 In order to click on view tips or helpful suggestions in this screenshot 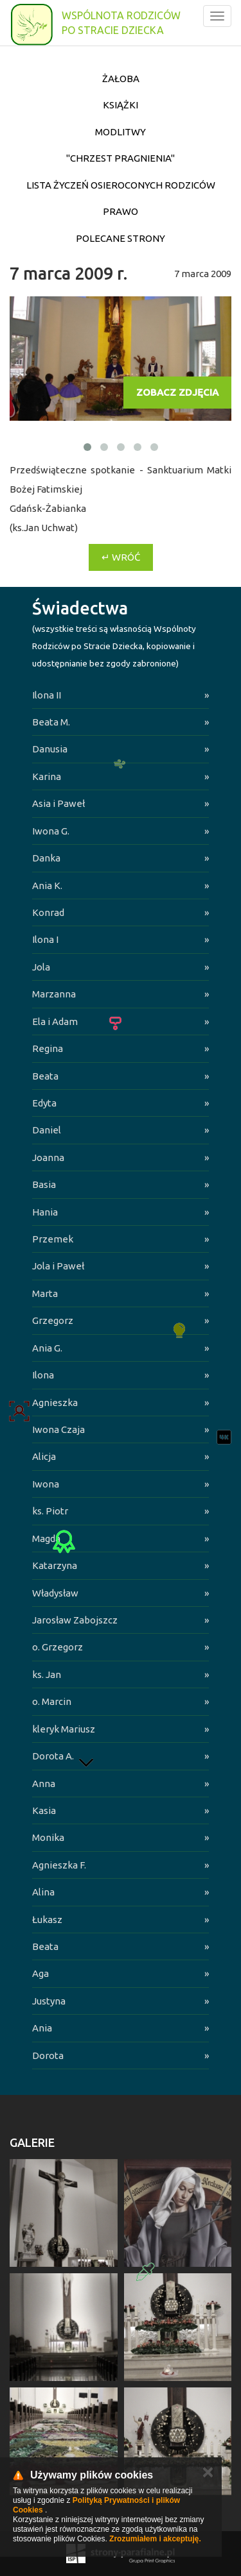, I will do `click(179, 1330)`.